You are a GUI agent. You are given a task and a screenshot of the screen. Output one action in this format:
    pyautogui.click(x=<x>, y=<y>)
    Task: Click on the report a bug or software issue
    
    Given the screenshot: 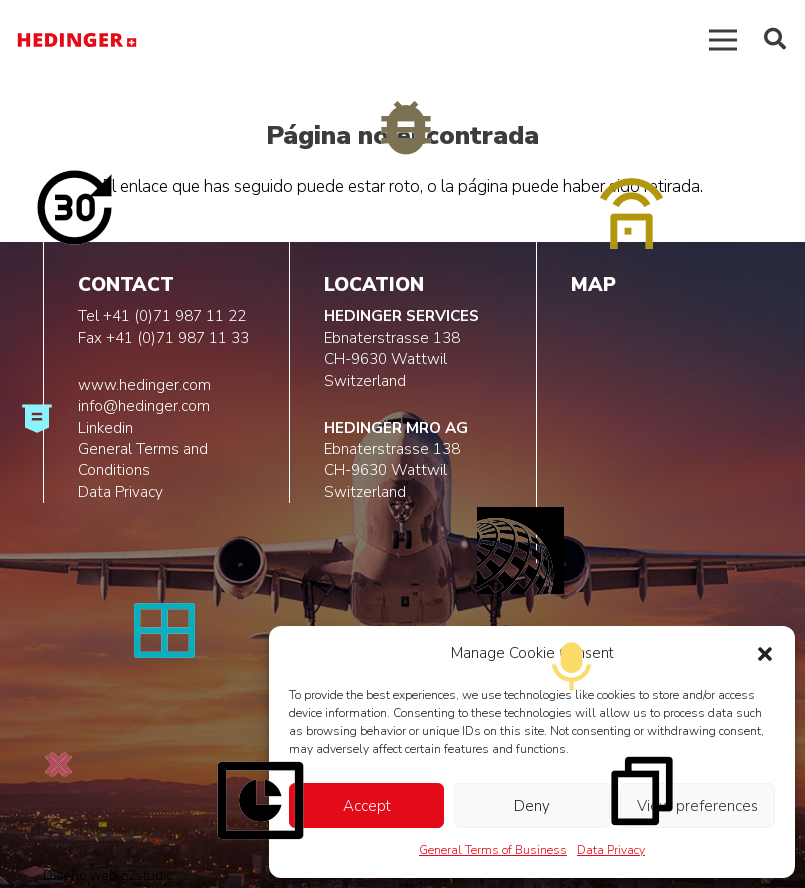 What is the action you would take?
    pyautogui.click(x=406, y=127)
    